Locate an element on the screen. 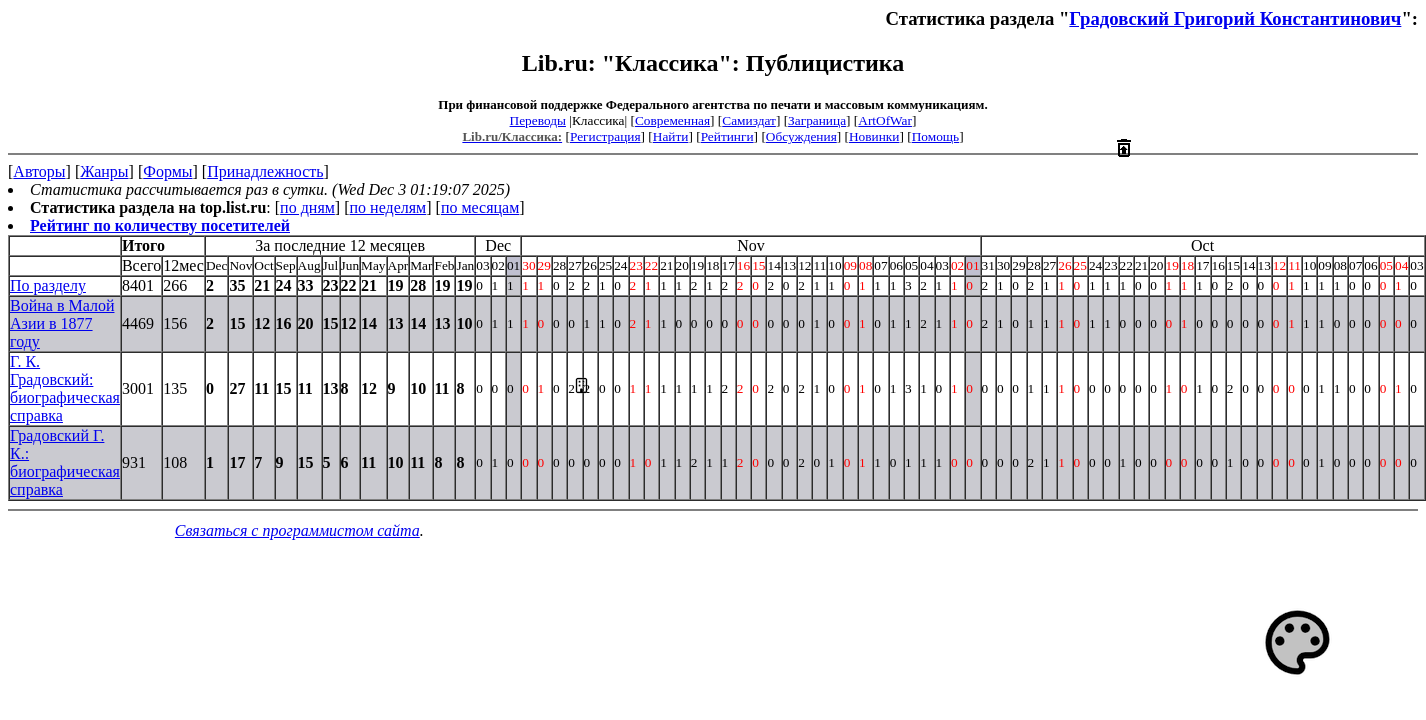  restore a deleted item from trash is located at coordinates (1124, 148).